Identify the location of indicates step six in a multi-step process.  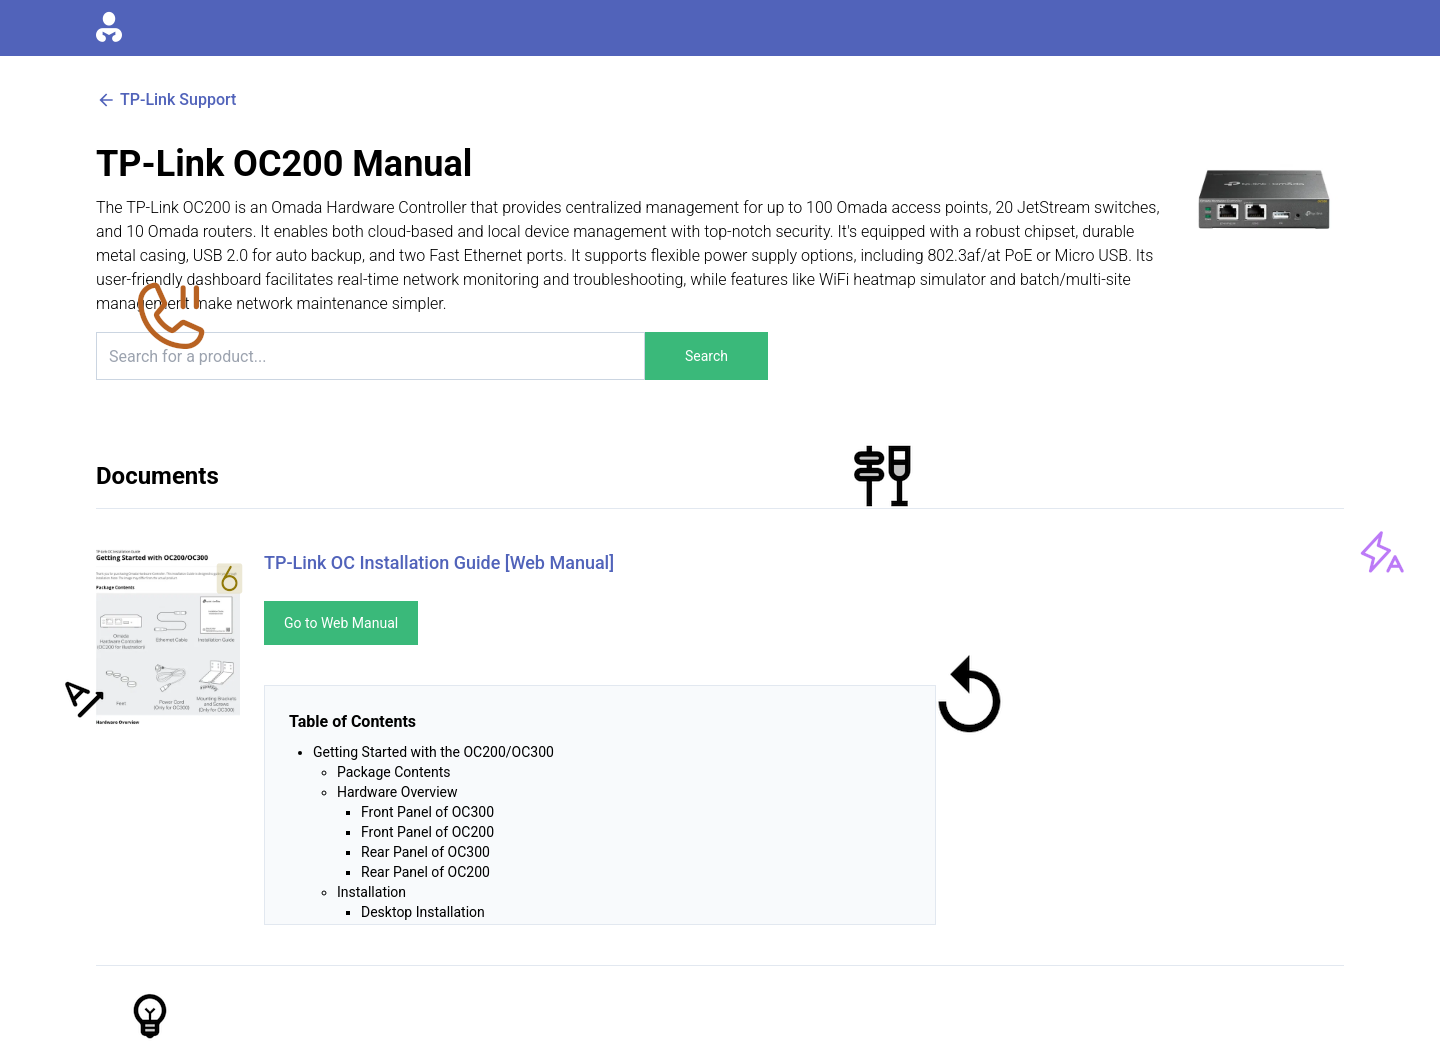
(229, 578).